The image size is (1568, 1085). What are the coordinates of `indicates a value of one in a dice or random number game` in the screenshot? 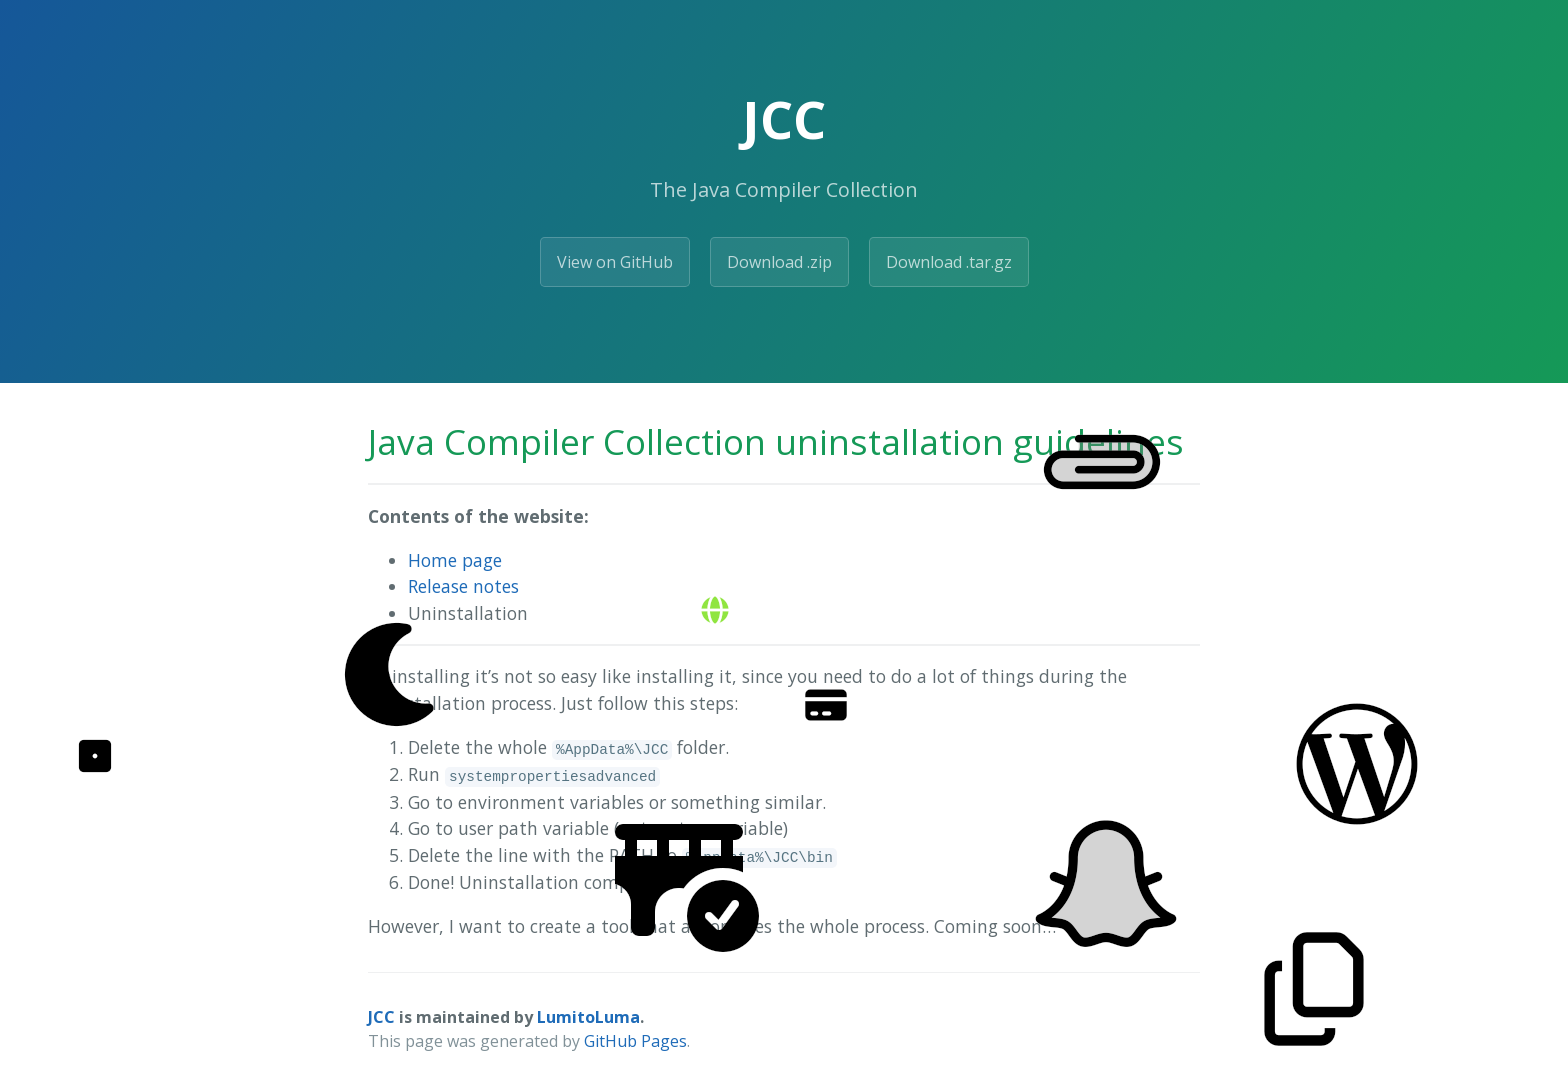 It's located at (95, 756).